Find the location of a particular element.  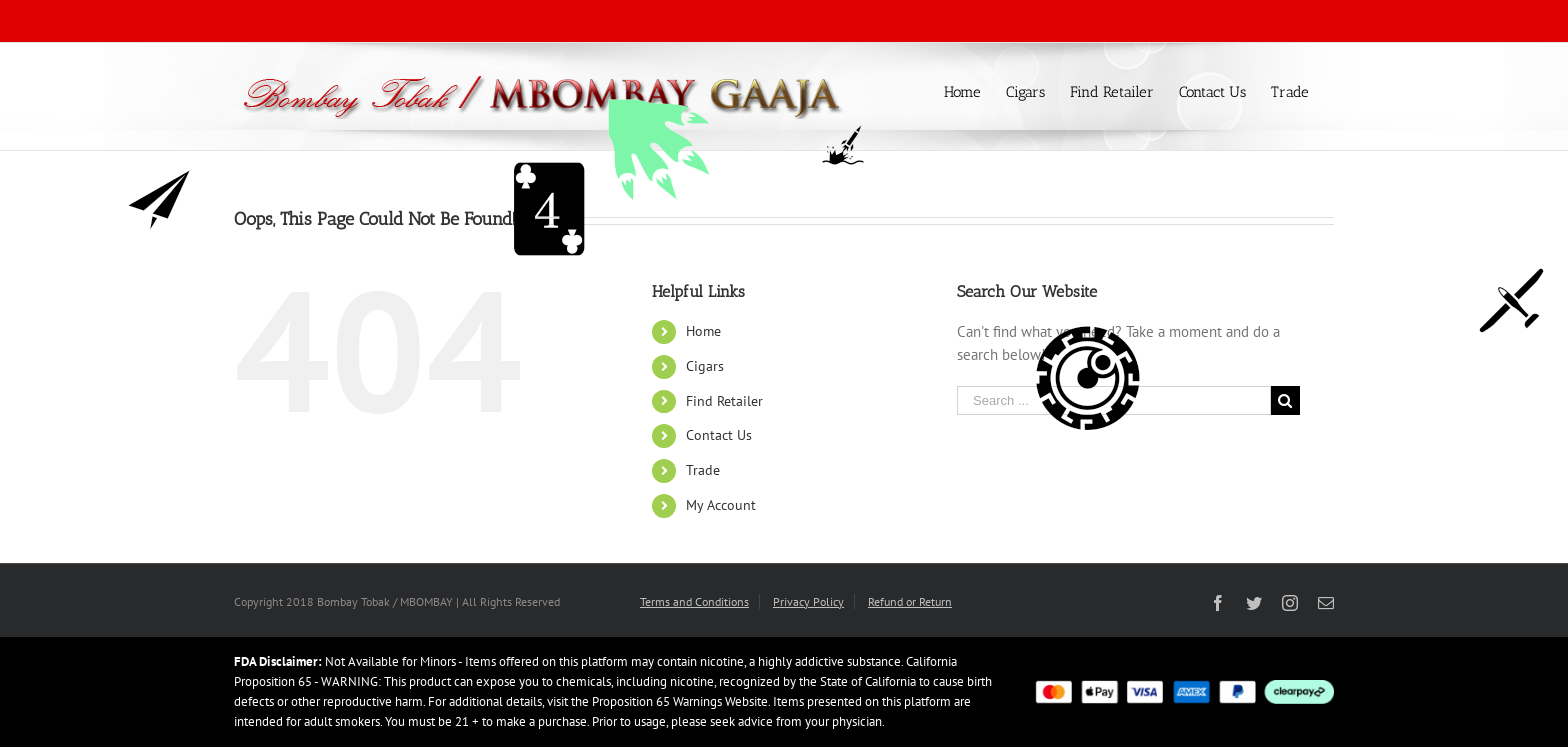

access glider or sailplane activities is located at coordinates (1511, 300).